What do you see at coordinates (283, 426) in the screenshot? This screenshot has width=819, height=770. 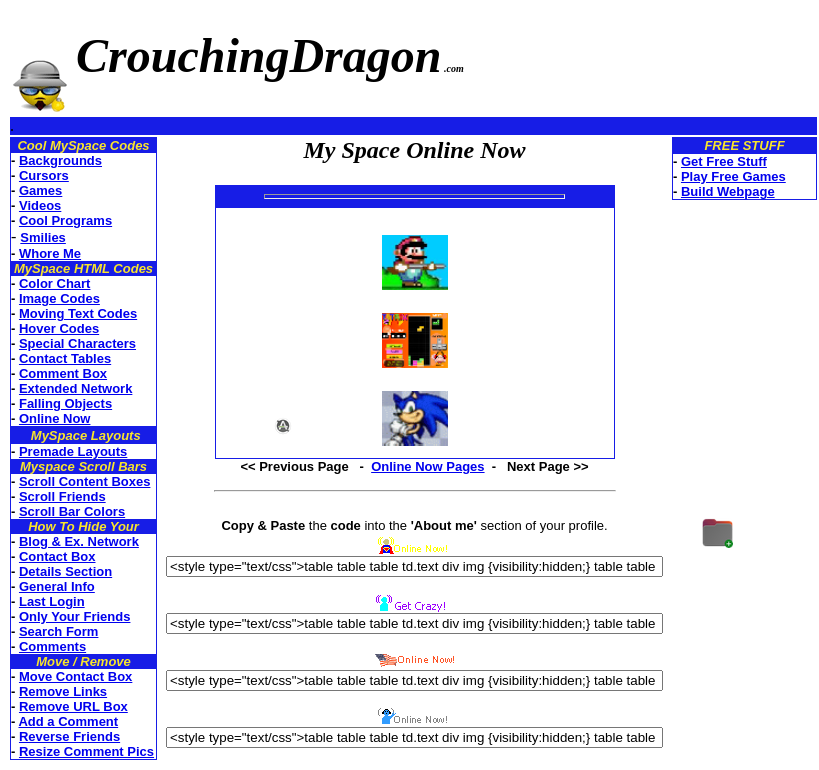 I see `check for available software updates` at bounding box center [283, 426].